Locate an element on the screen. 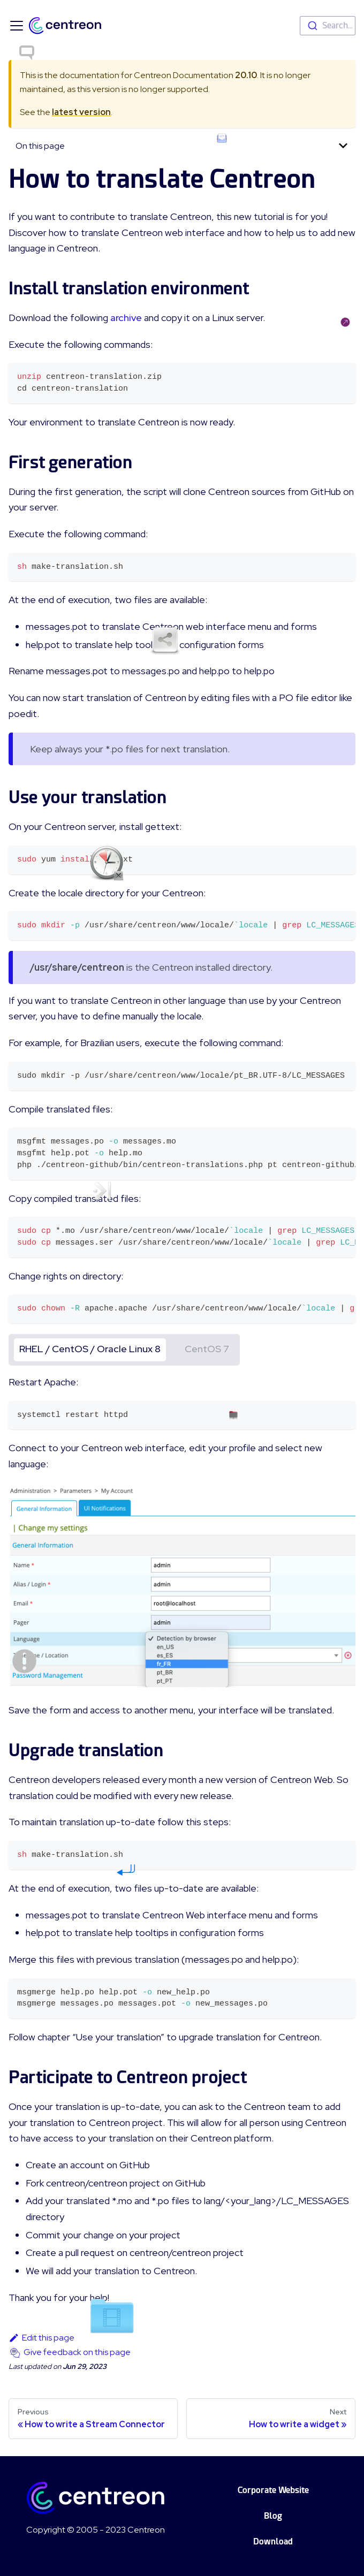 This screenshot has width=364, height=2576. indicates a shared file or folder is located at coordinates (165, 641).